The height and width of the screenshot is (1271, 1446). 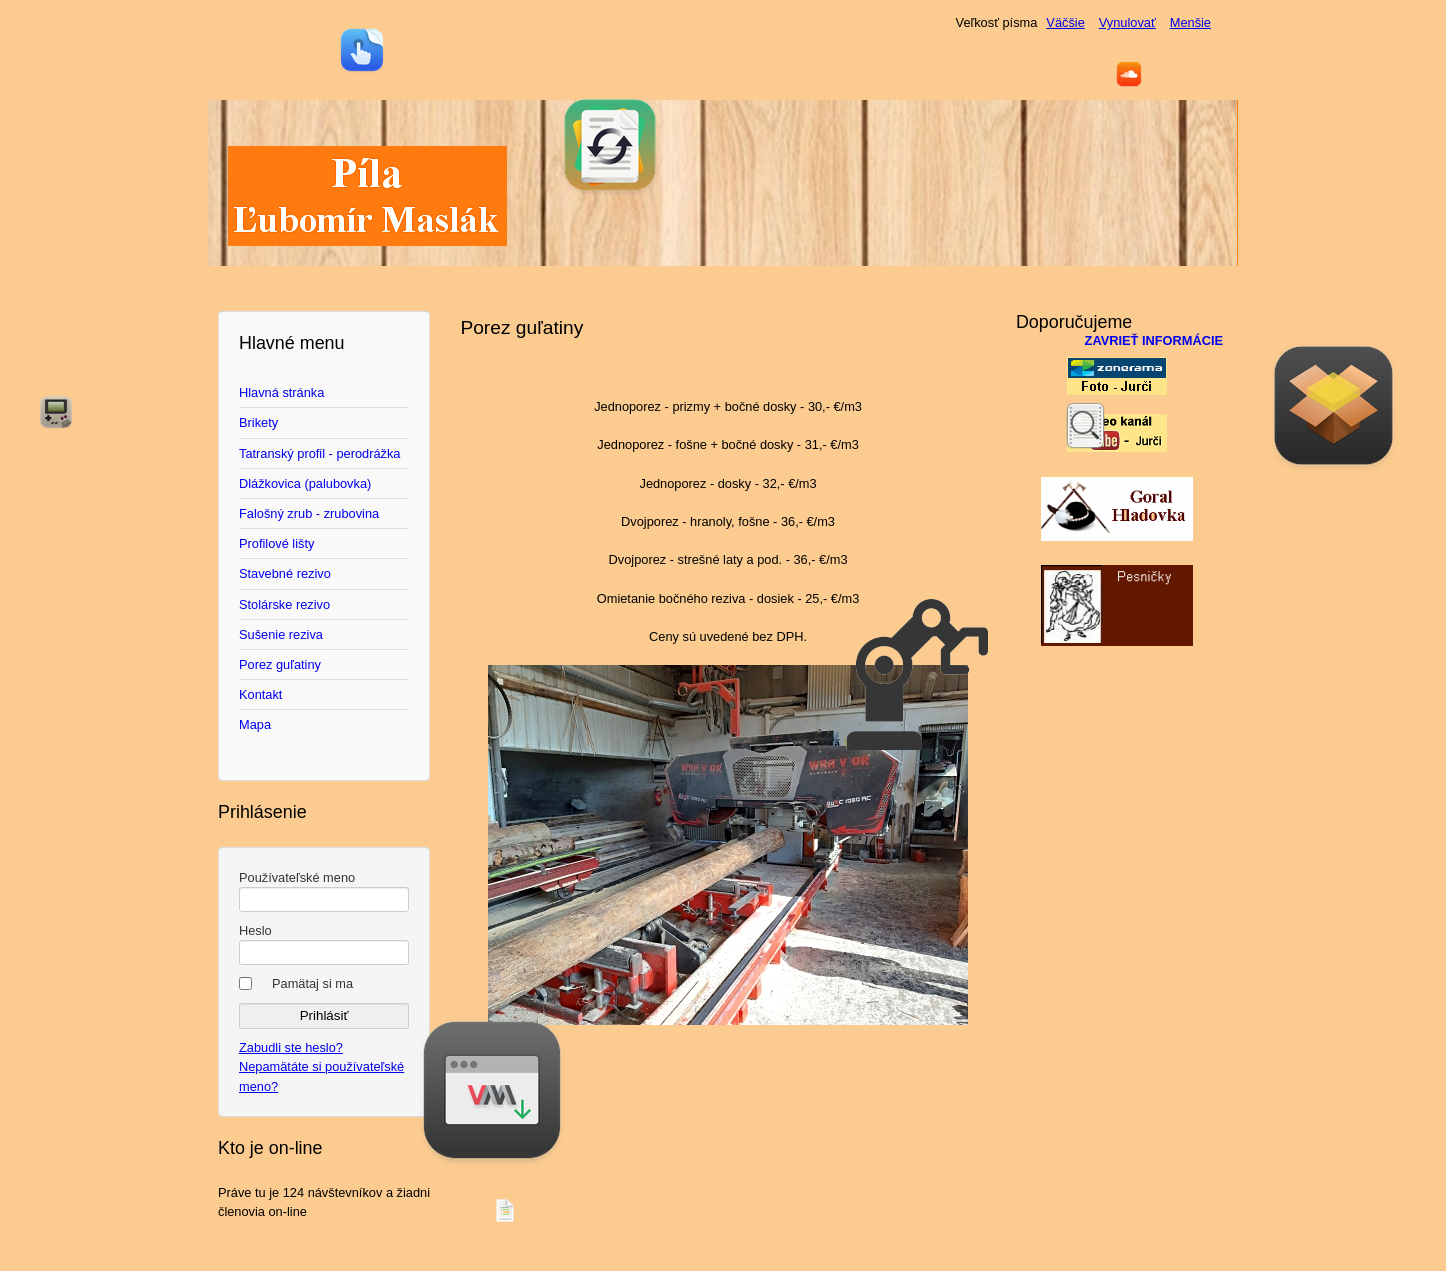 What do you see at coordinates (912, 674) in the screenshot?
I see `open builder or automation tools` at bounding box center [912, 674].